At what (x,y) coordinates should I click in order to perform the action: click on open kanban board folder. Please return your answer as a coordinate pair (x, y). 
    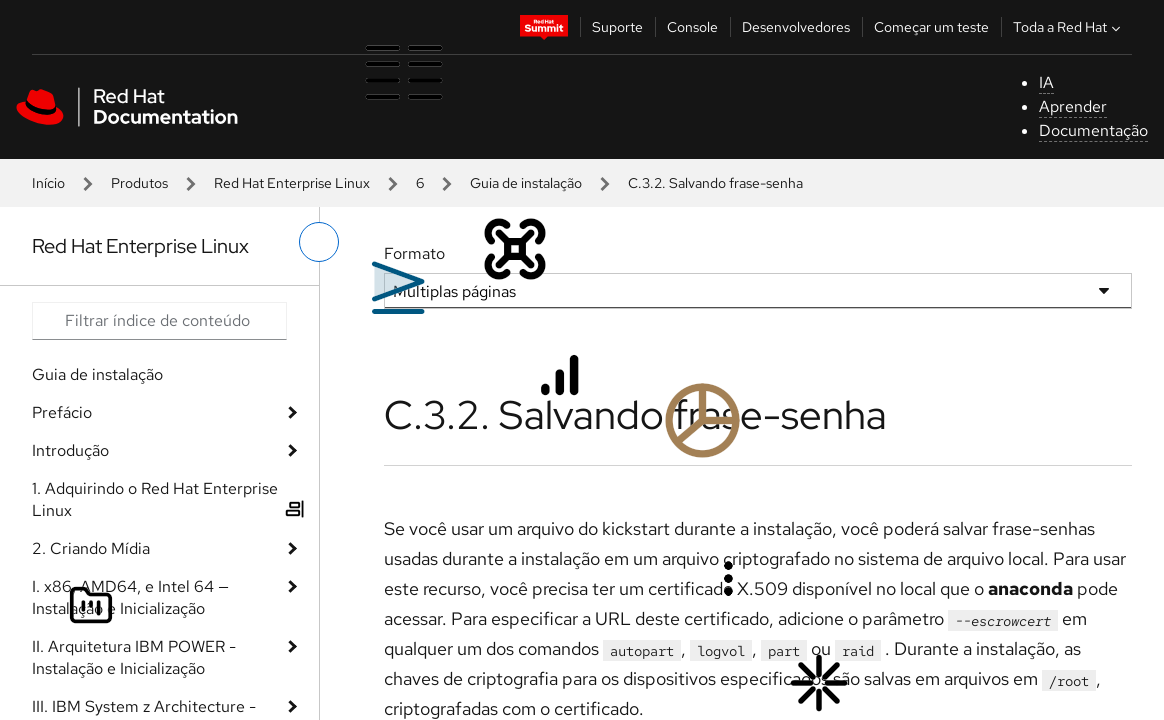
    Looking at the image, I should click on (91, 606).